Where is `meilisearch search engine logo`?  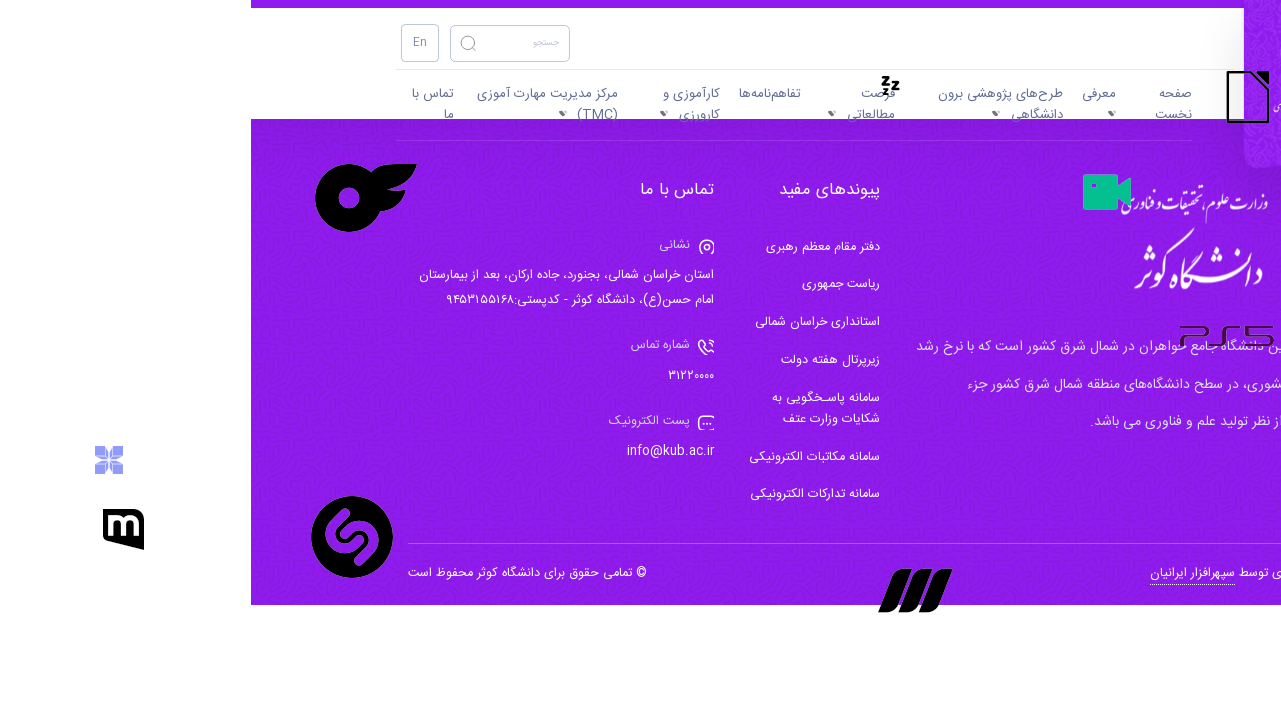
meilisearch search engine logo is located at coordinates (915, 590).